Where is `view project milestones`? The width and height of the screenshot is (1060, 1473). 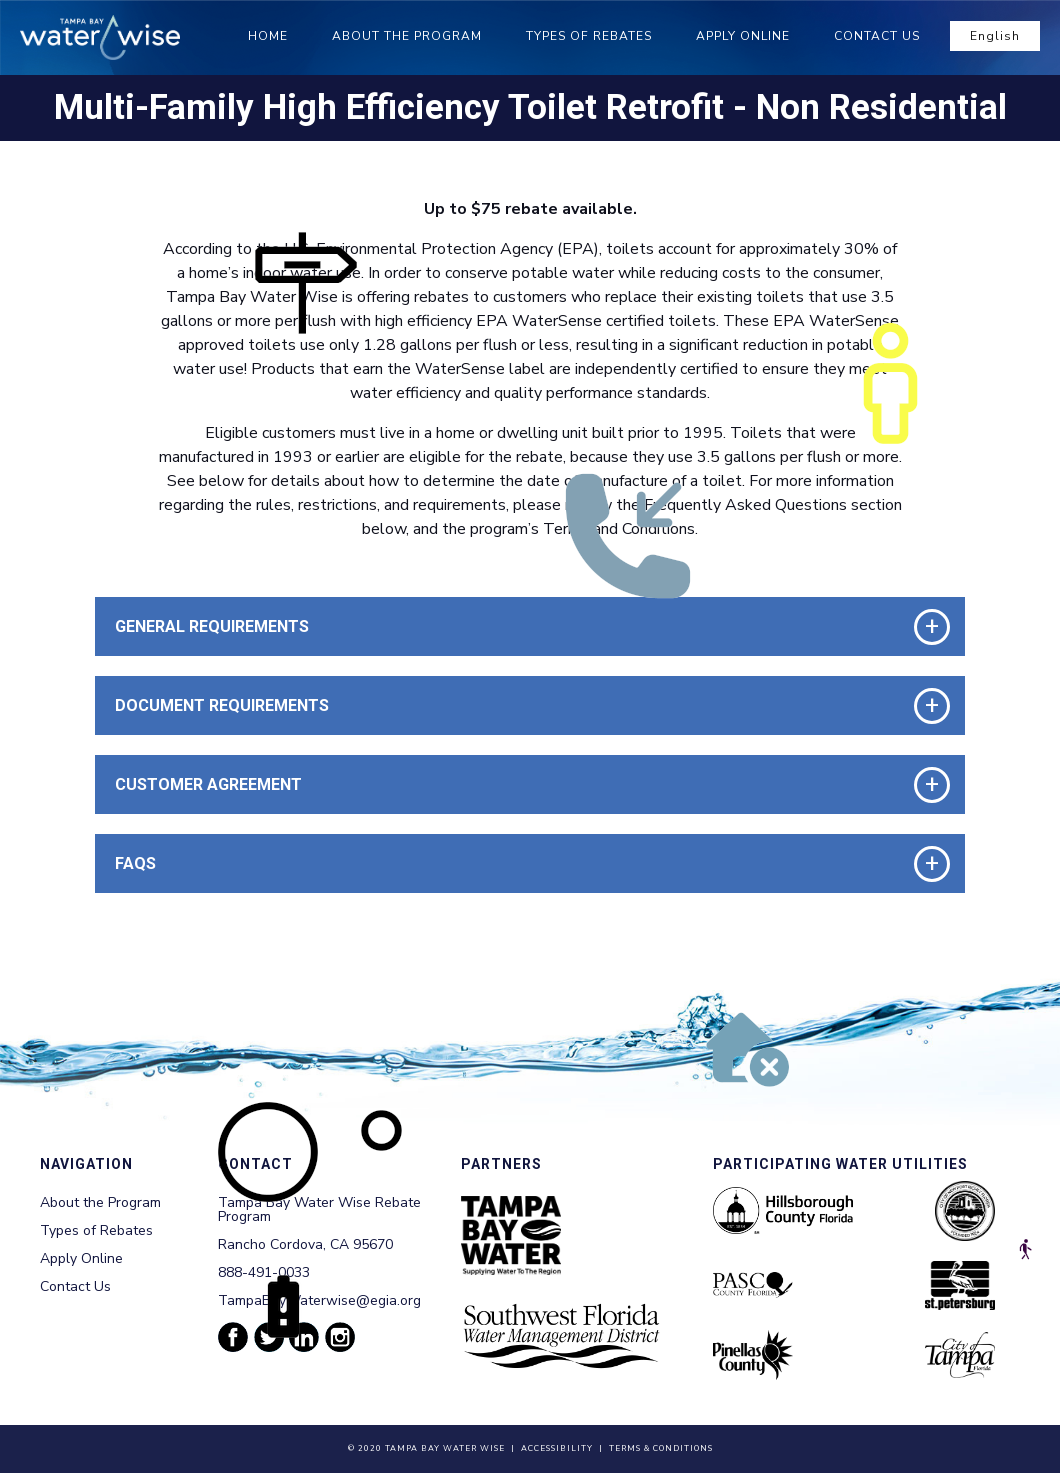
view project milestones is located at coordinates (306, 283).